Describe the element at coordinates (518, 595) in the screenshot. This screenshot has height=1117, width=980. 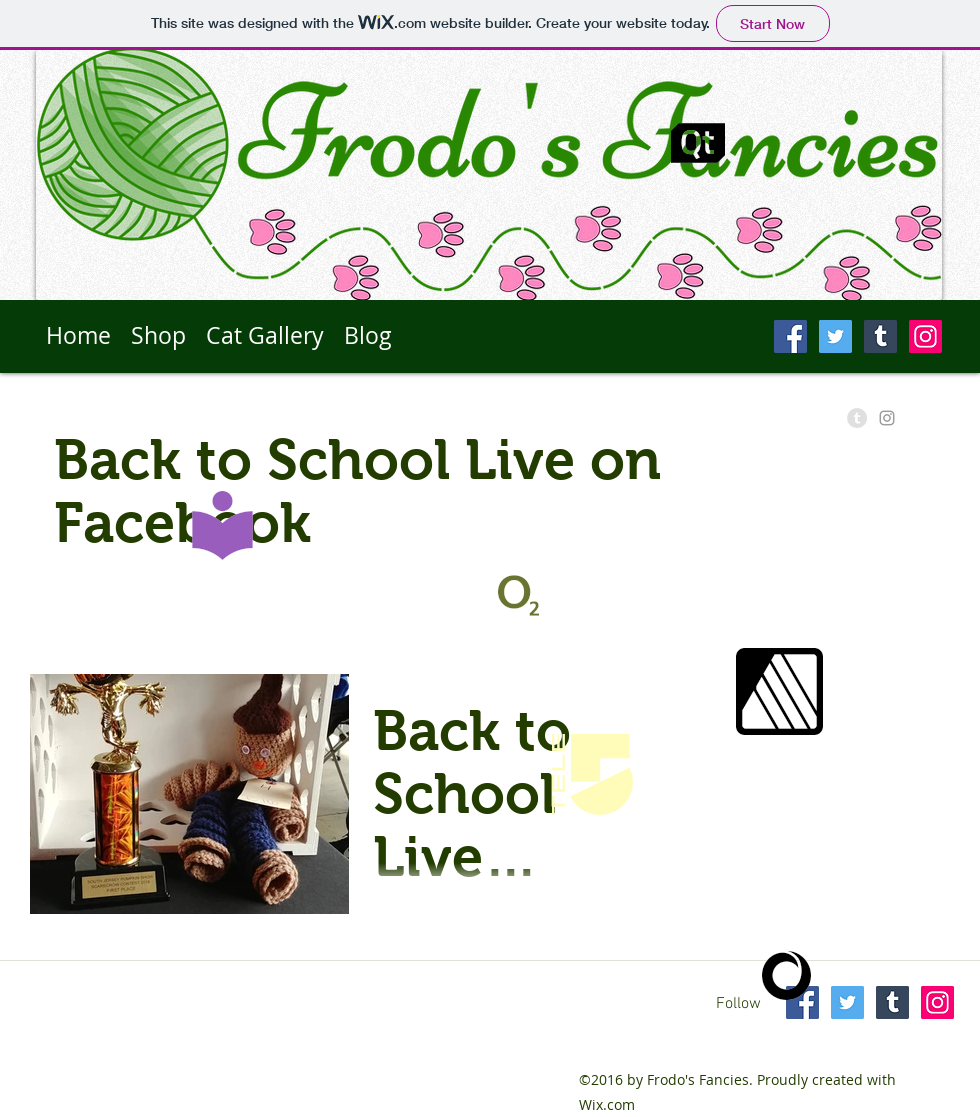
I see `O2 telecommunications brand logo` at that location.